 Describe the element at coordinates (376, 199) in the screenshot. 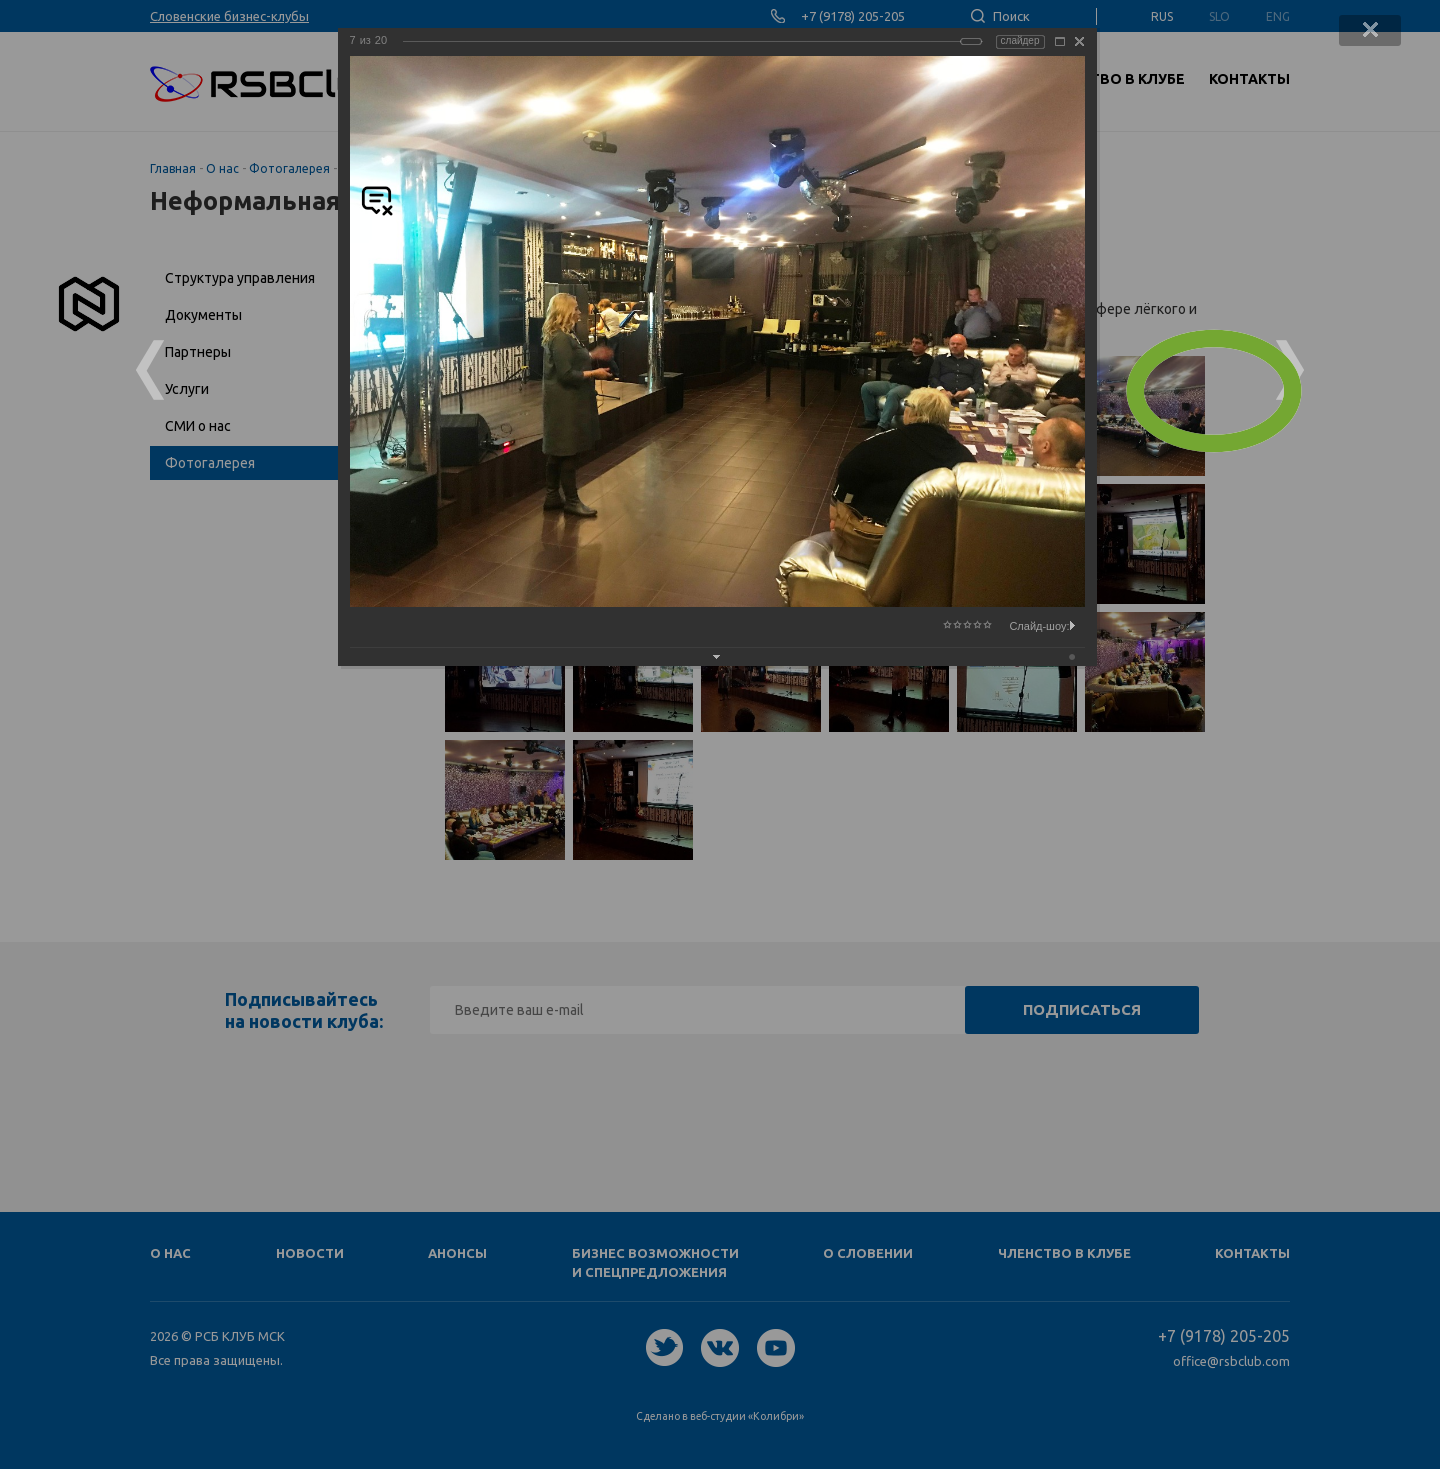

I see `delete a message or conversation` at that location.